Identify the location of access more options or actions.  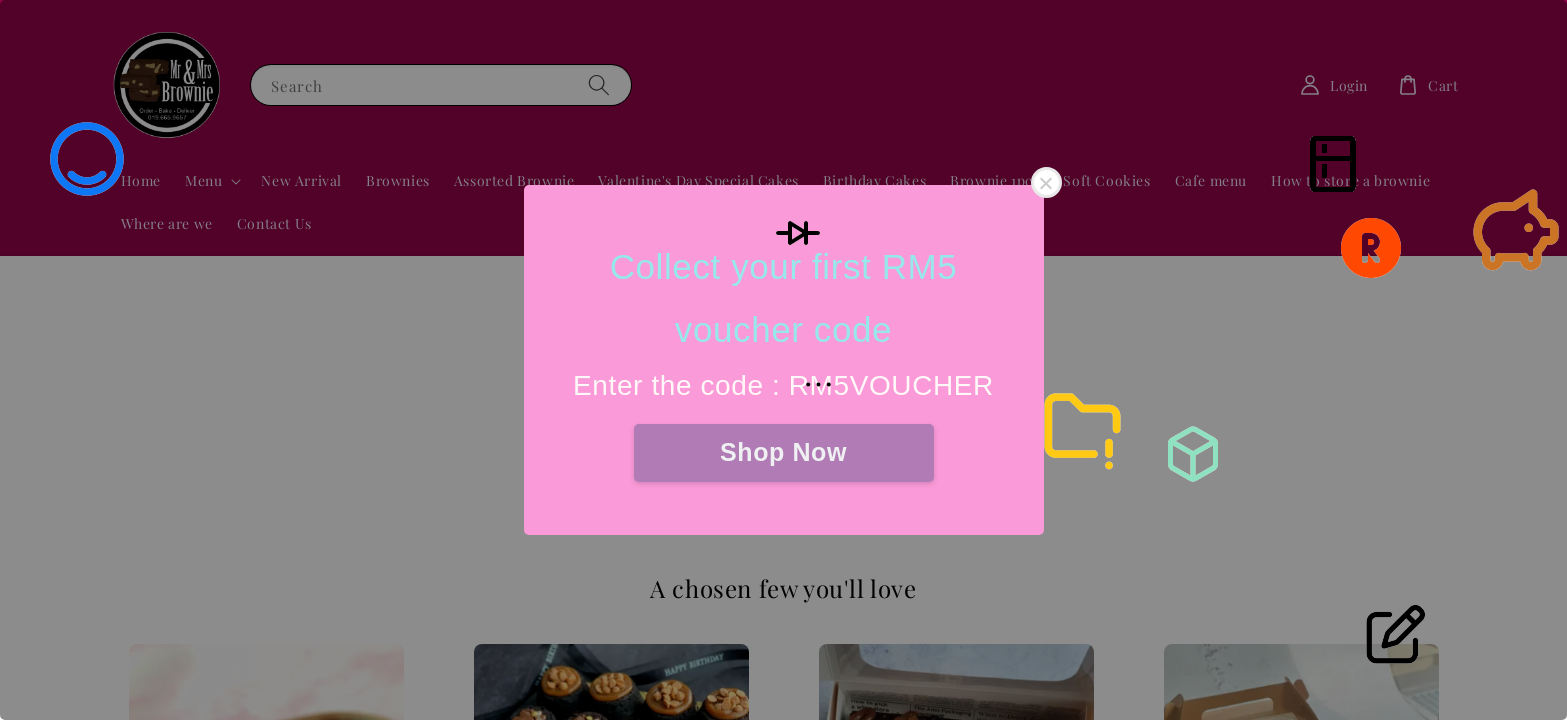
(818, 384).